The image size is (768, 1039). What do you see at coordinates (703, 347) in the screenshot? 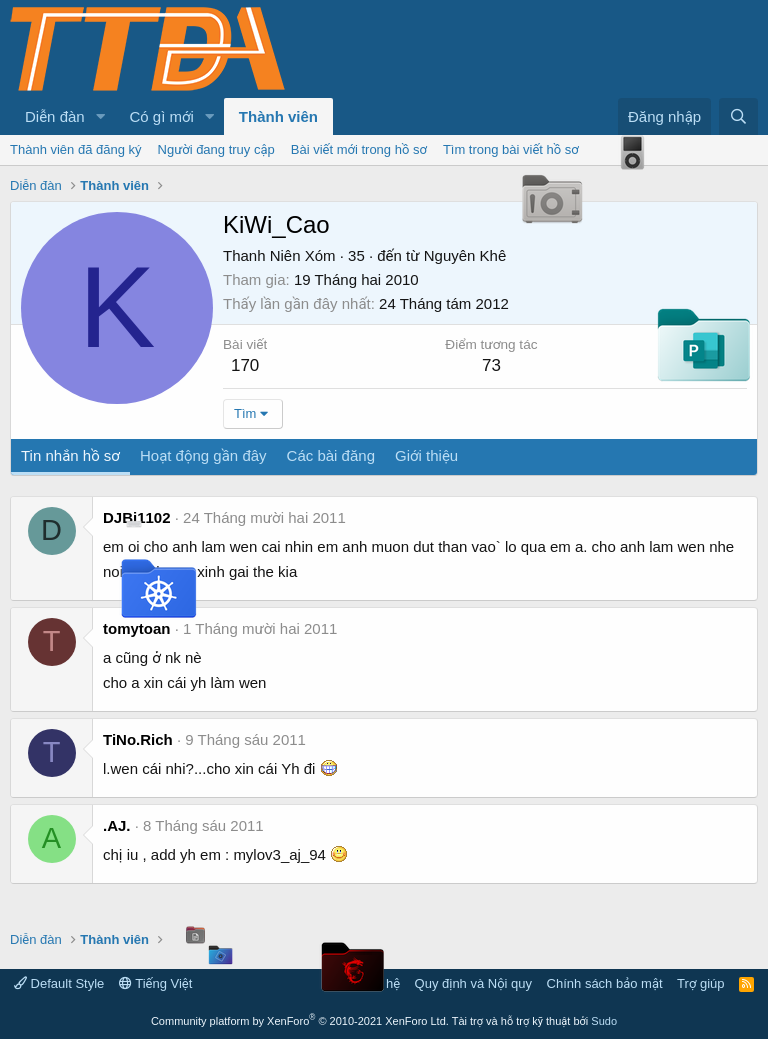
I see `open folder containing microsoft publisher files` at bounding box center [703, 347].